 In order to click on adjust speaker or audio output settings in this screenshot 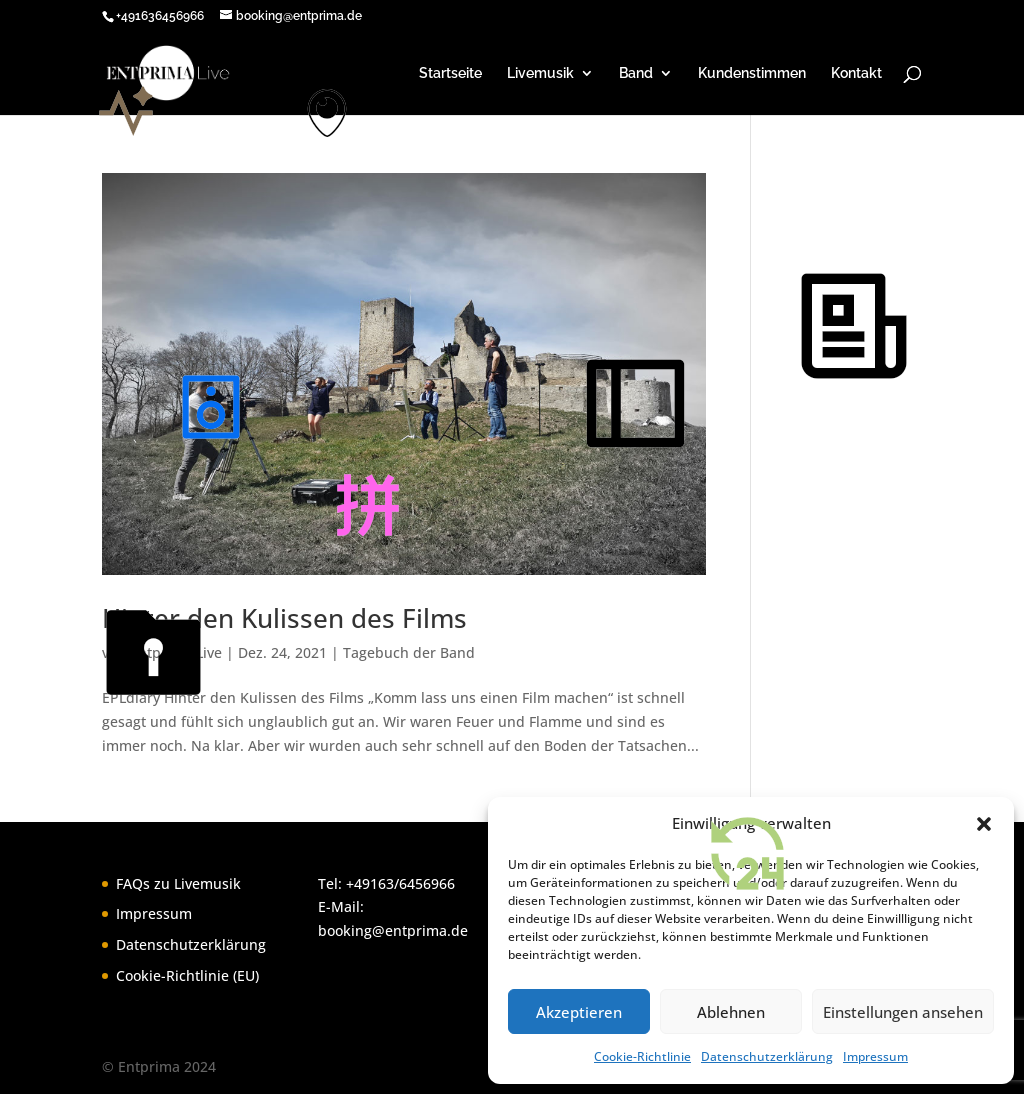, I will do `click(211, 407)`.